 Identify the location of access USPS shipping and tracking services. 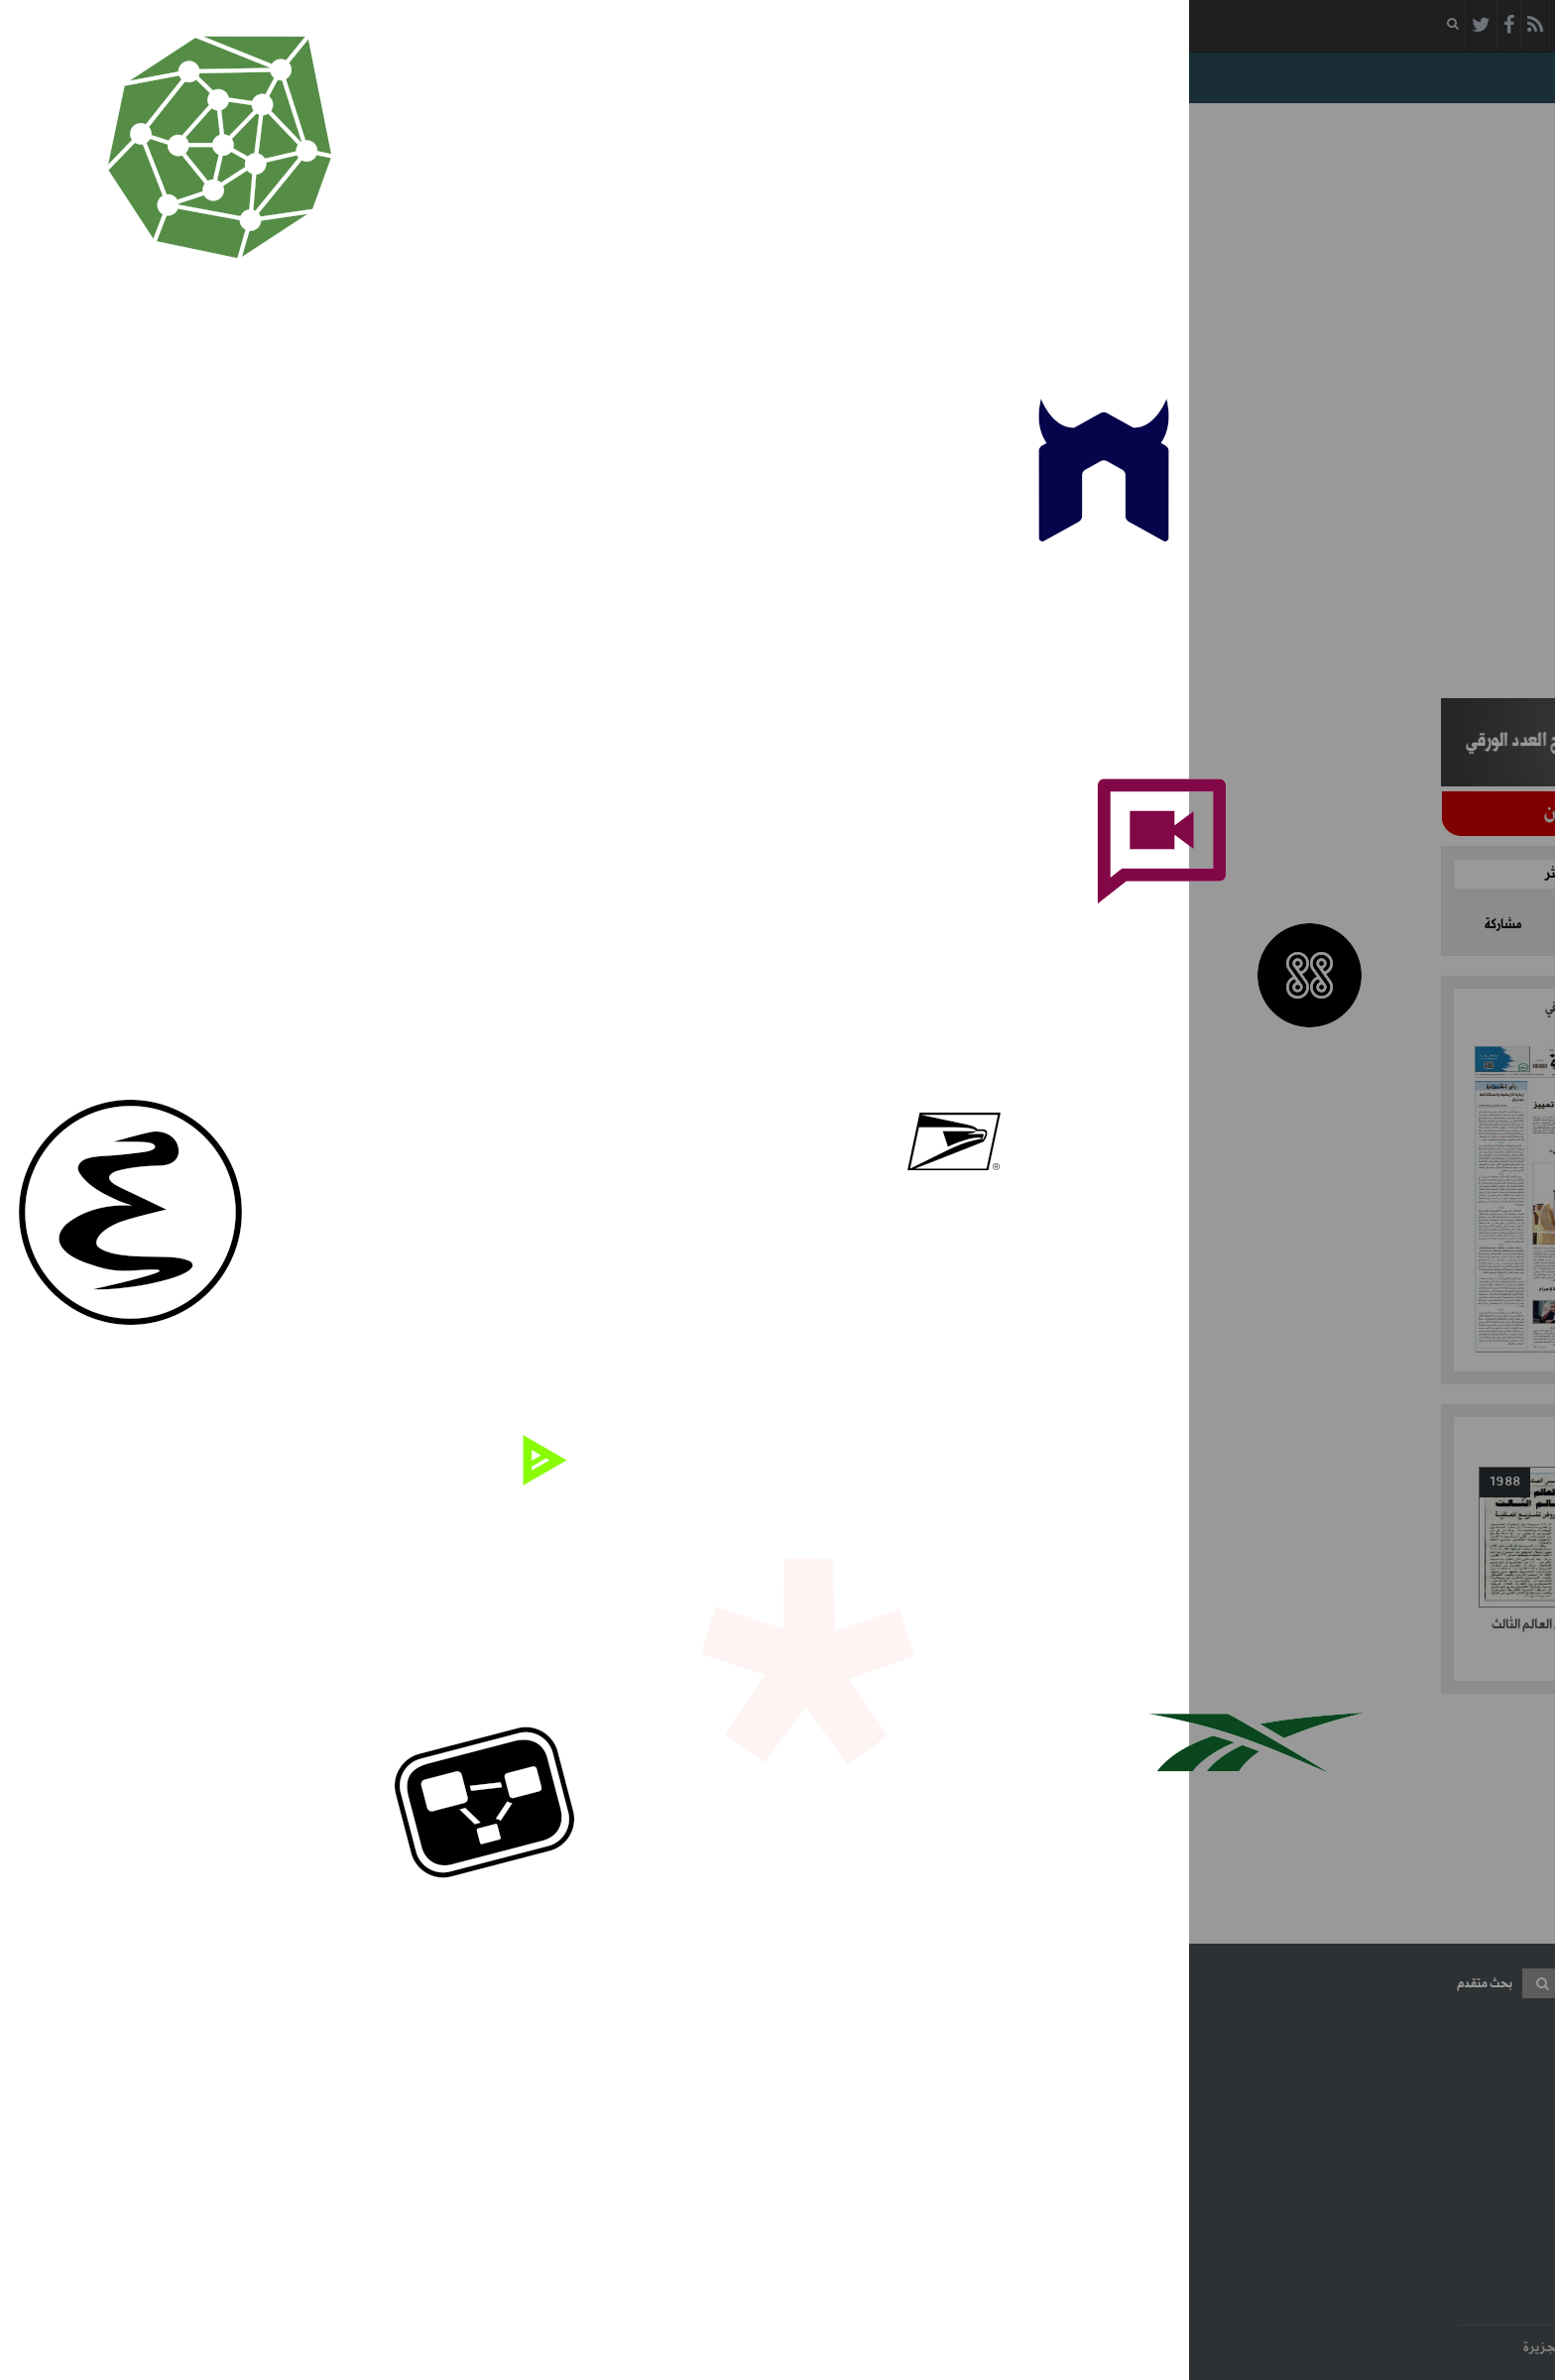
(954, 1141).